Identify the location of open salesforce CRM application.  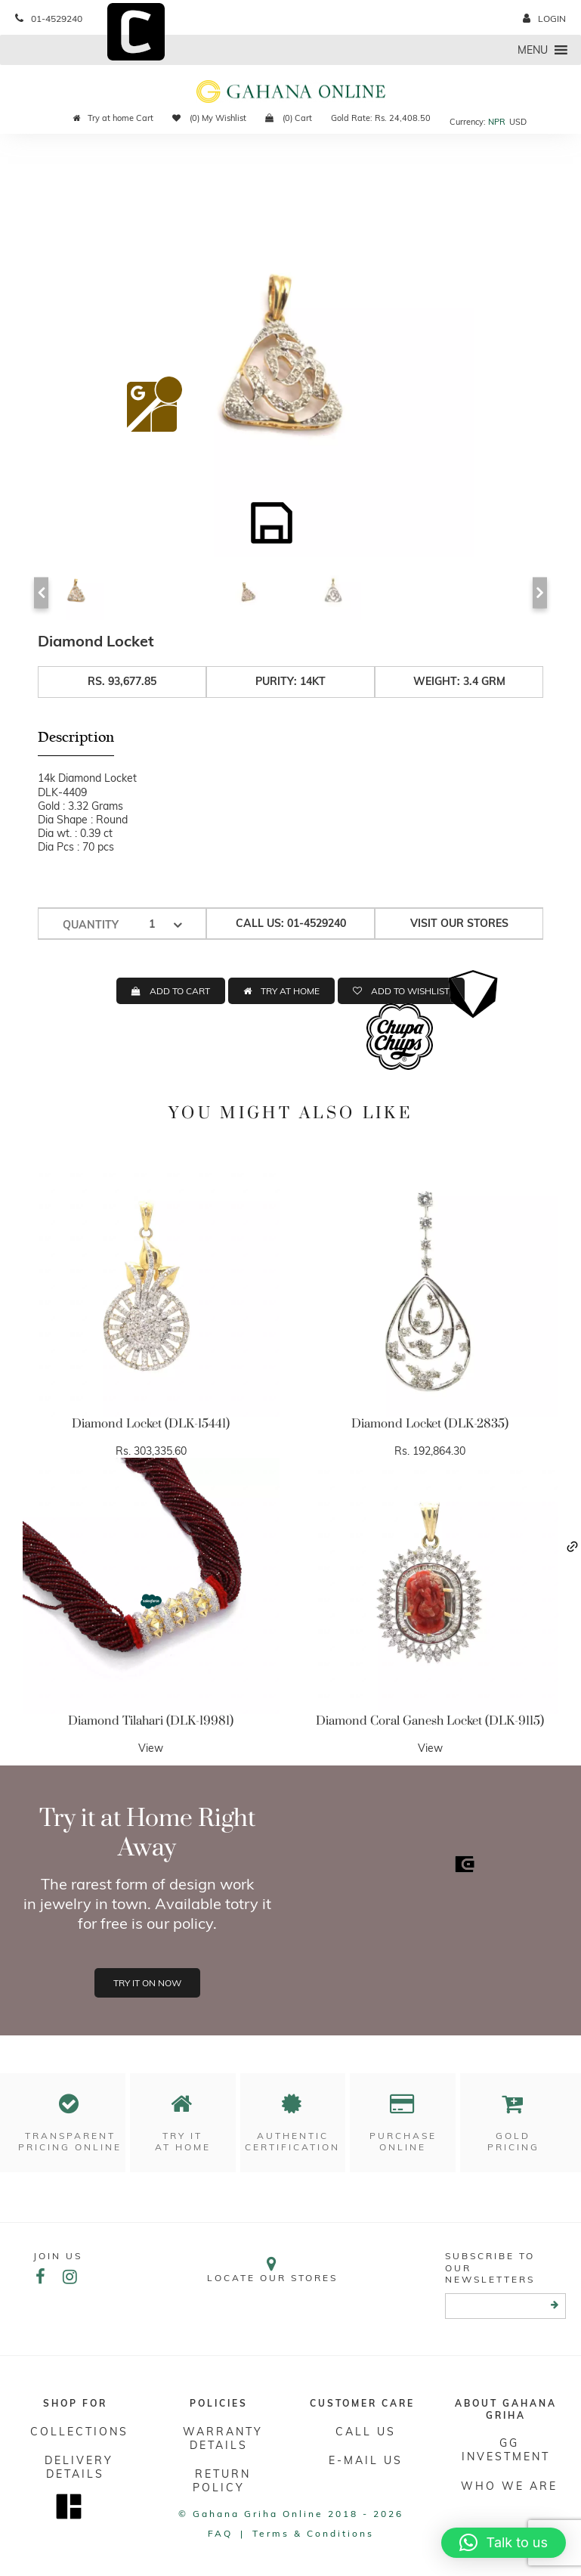
(151, 1601).